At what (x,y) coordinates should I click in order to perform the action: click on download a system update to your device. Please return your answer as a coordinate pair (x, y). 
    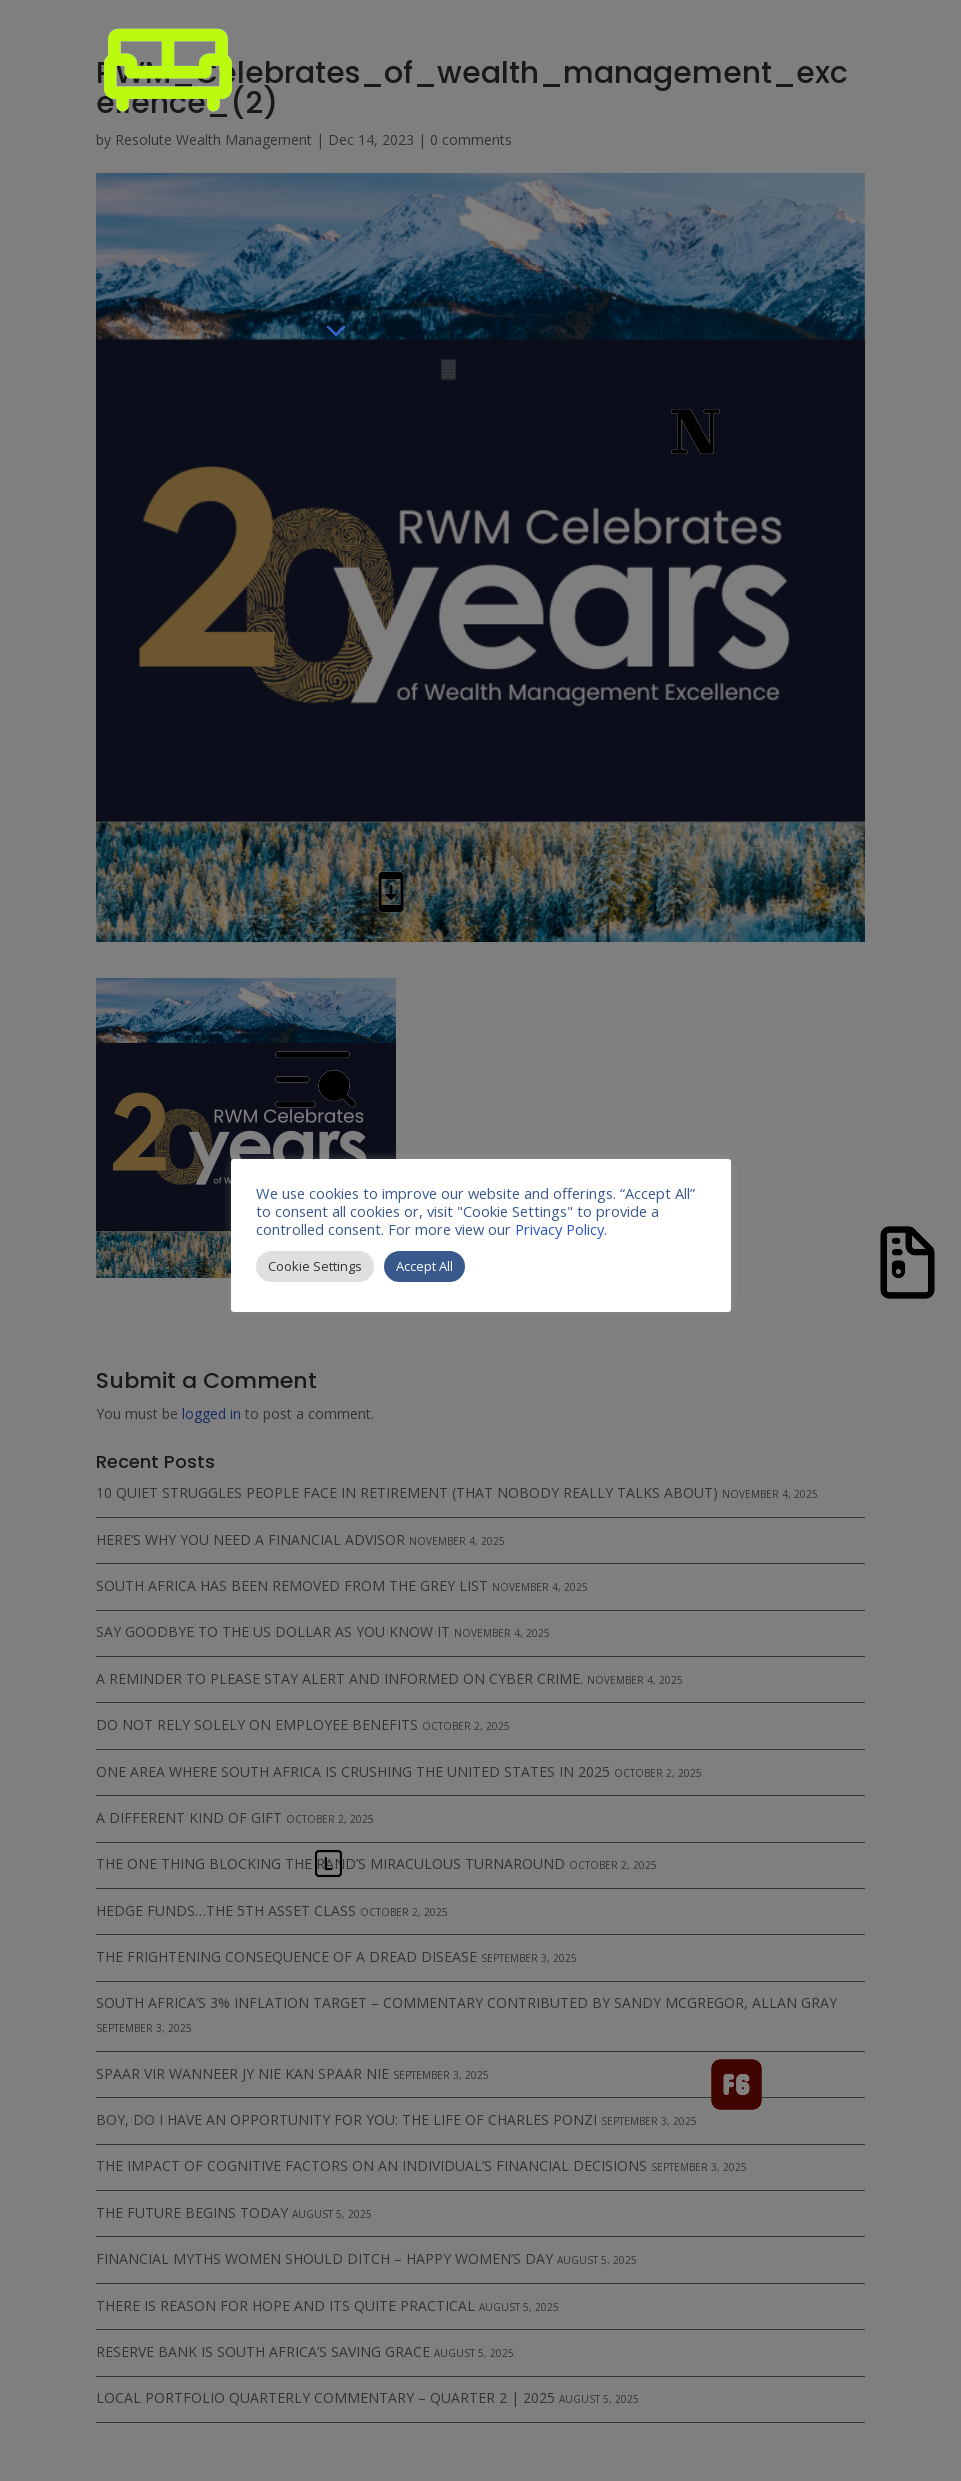
    Looking at the image, I should click on (391, 892).